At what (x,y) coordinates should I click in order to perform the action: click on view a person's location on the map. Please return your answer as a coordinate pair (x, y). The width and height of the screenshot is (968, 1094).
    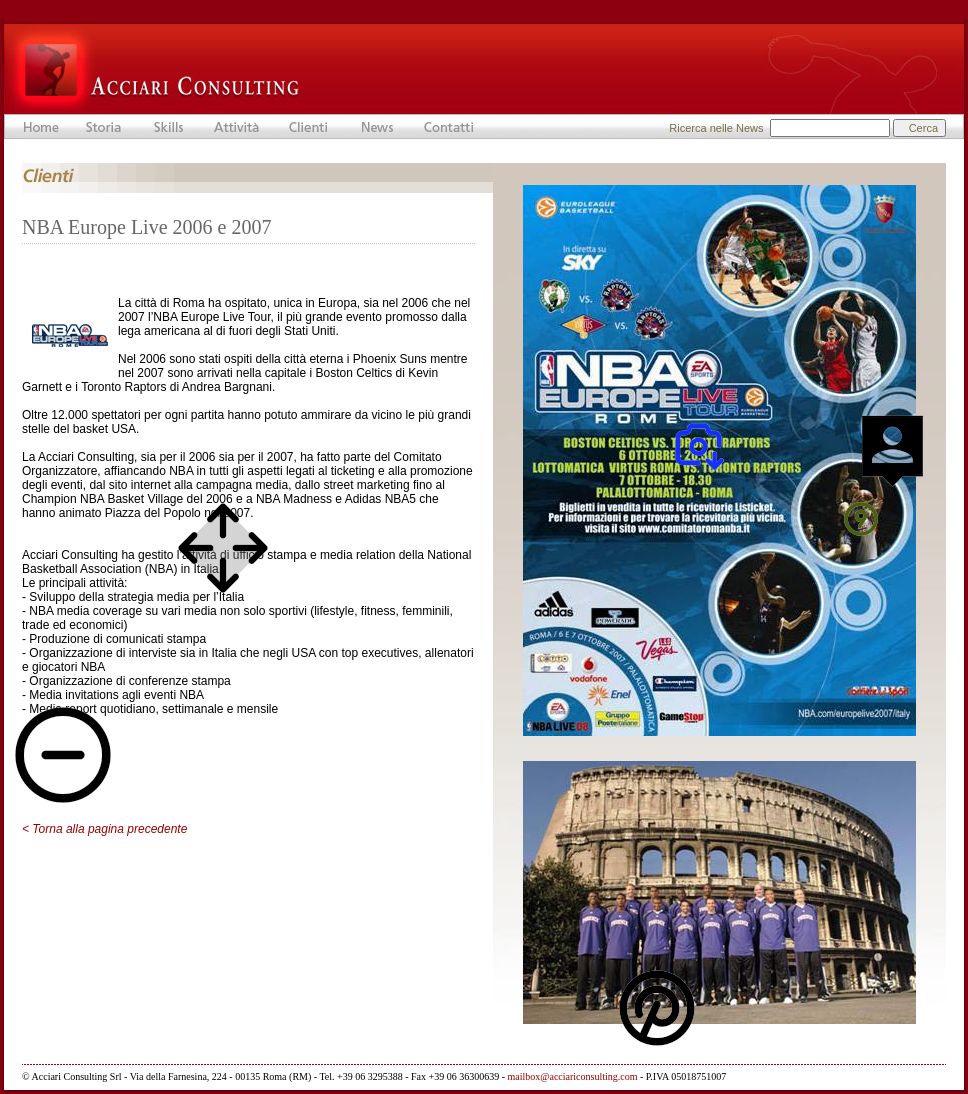
    Looking at the image, I should click on (892, 449).